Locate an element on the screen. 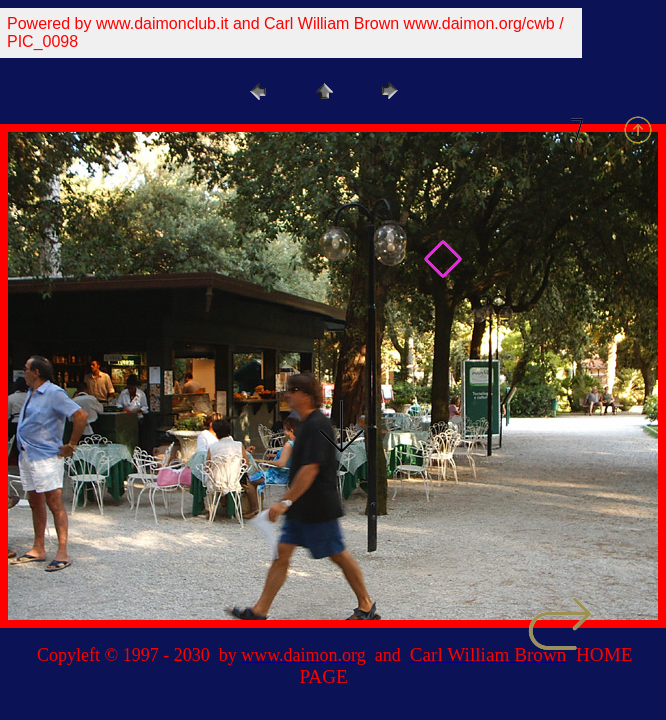 The image size is (666, 720). indicates premium or exclusive content is located at coordinates (443, 259).